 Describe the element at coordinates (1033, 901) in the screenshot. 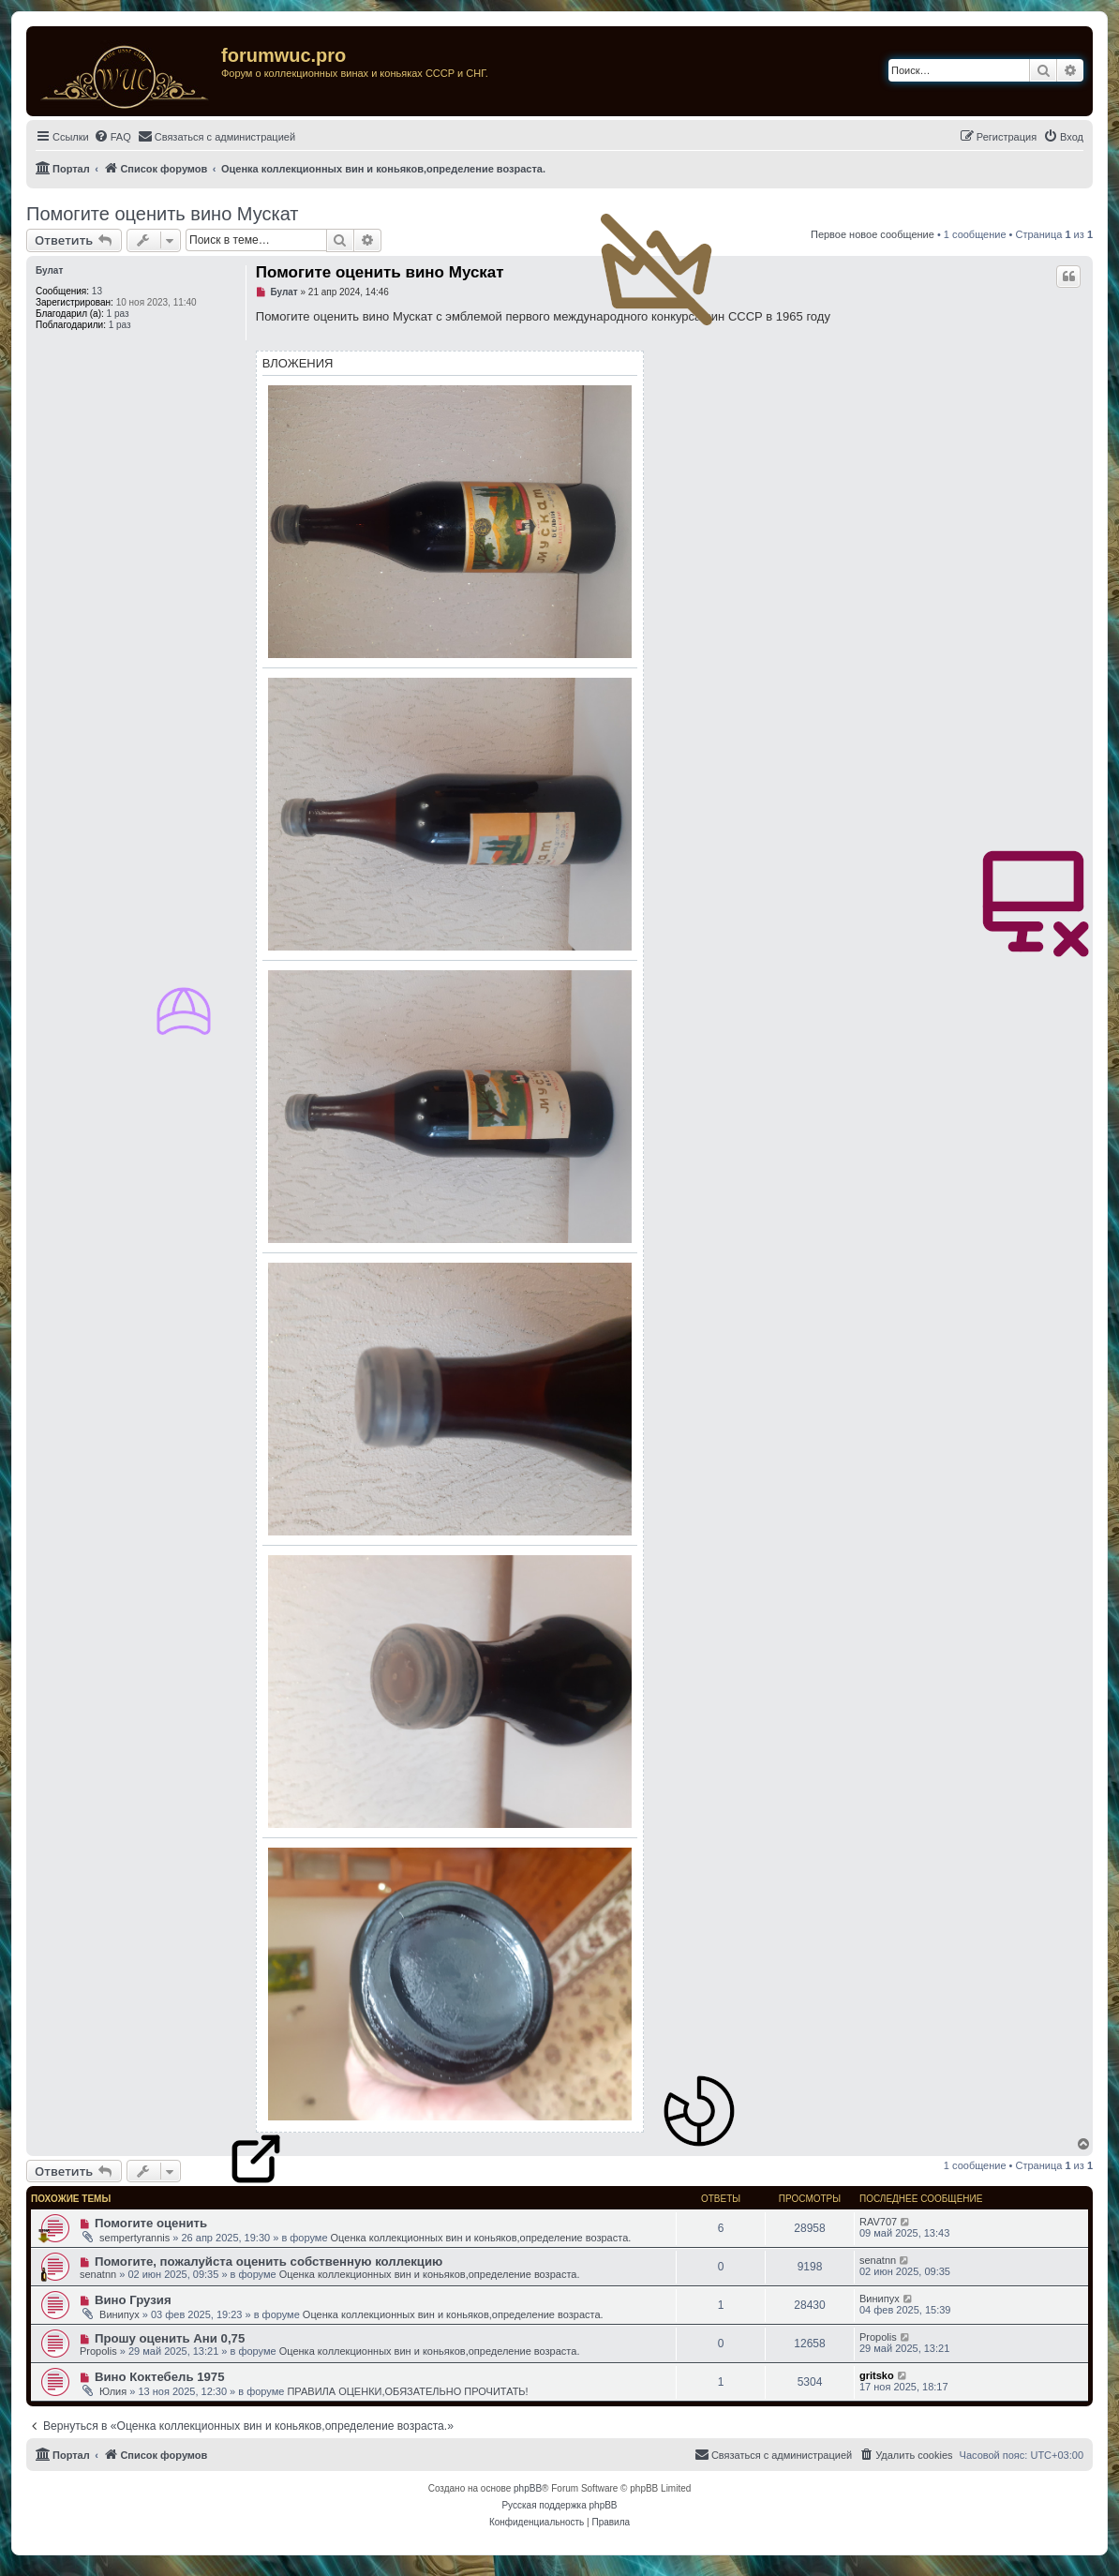

I see `disconnect or remove a desktop computer` at that location.